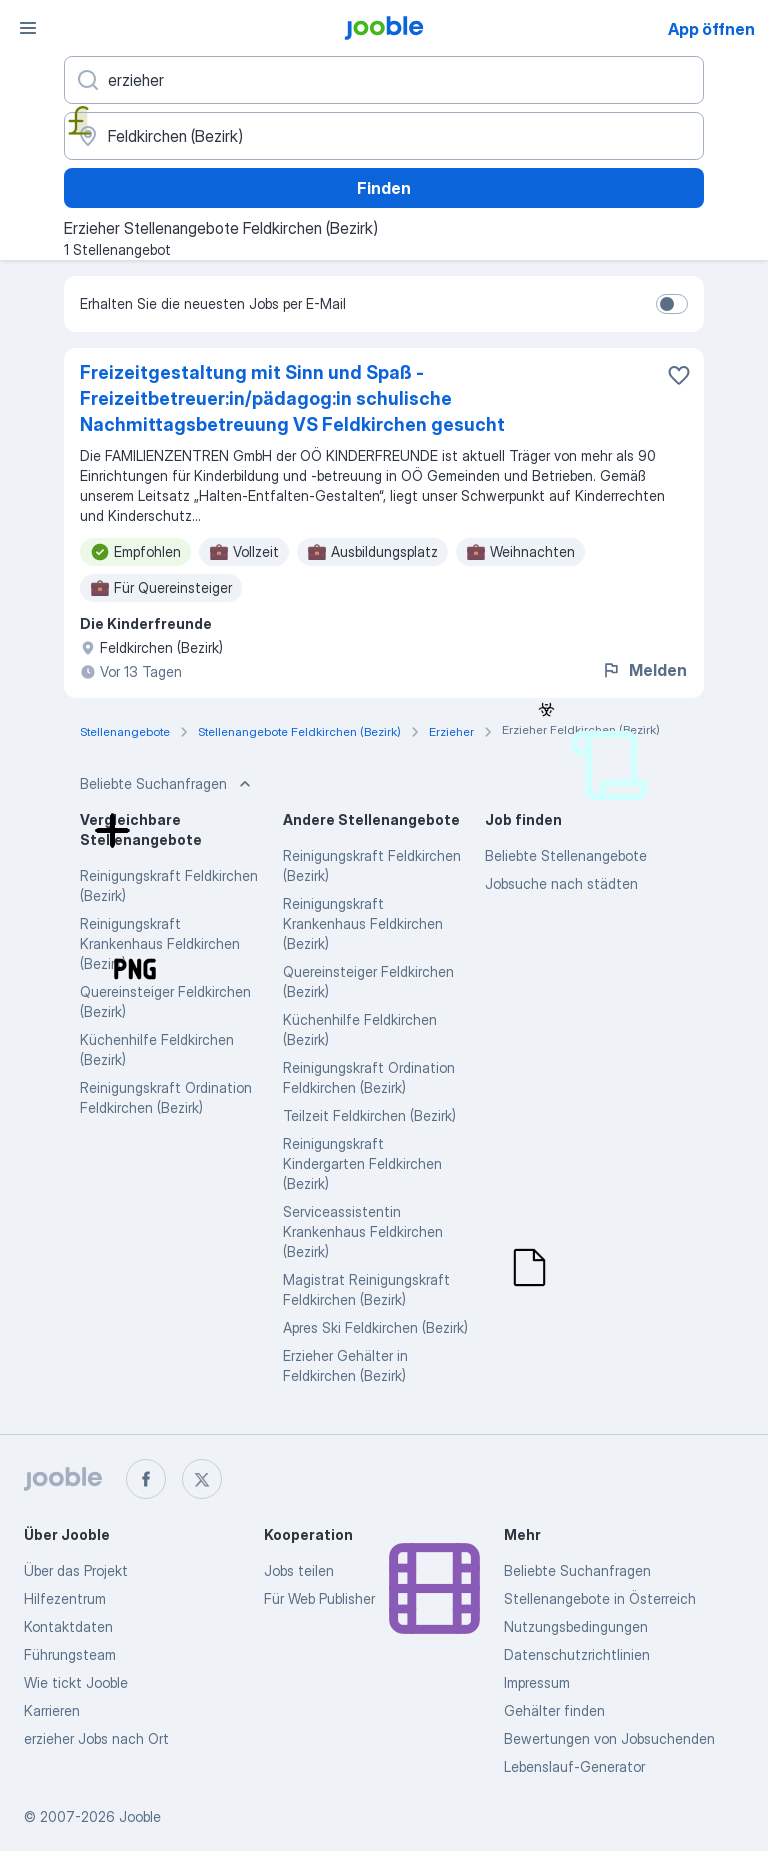 This screenshot has width=768, height=1851. Describe the element at coordinates (609, 765) in the screenshot. I see `view document or manuscript` at that location.